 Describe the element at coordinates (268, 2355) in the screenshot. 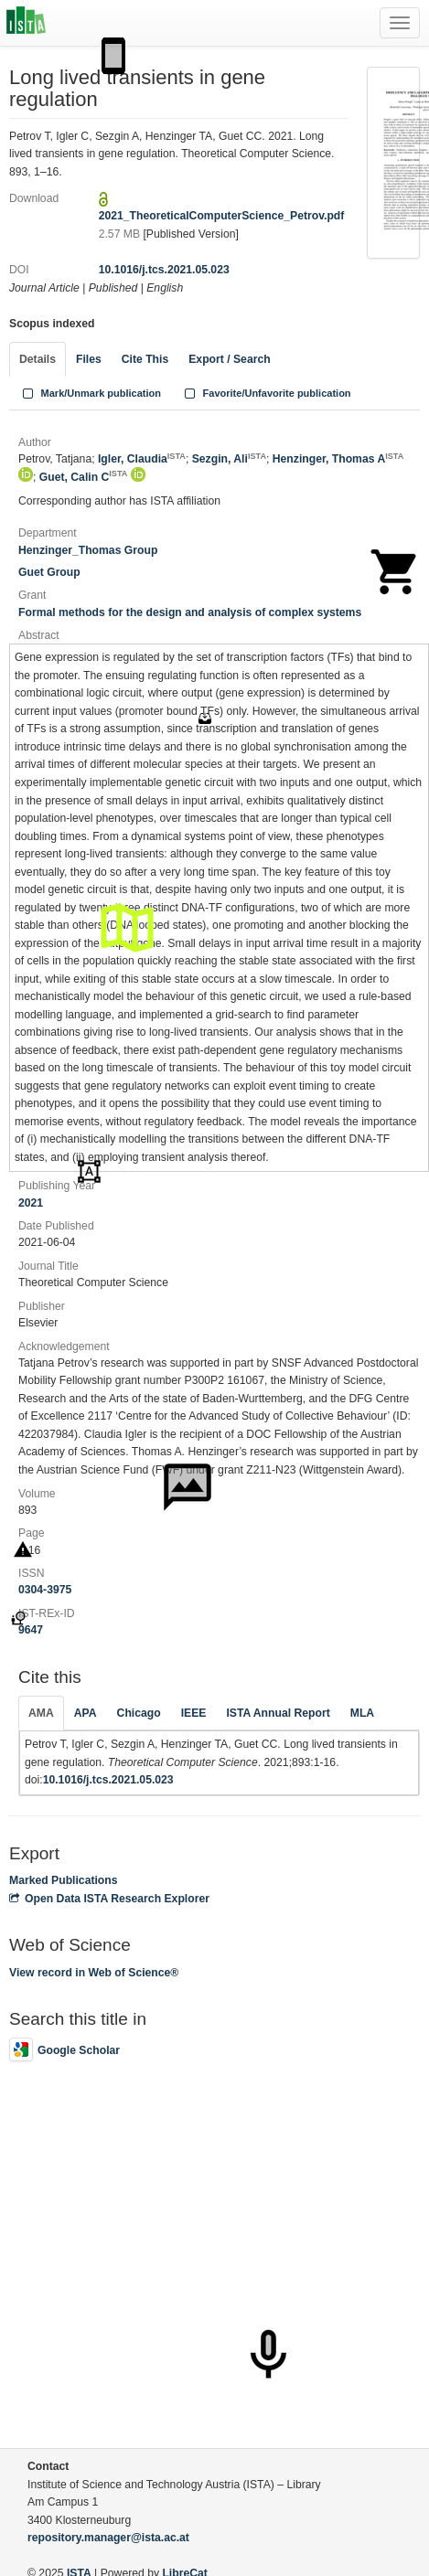

I see `tap to start voice input` at that location.